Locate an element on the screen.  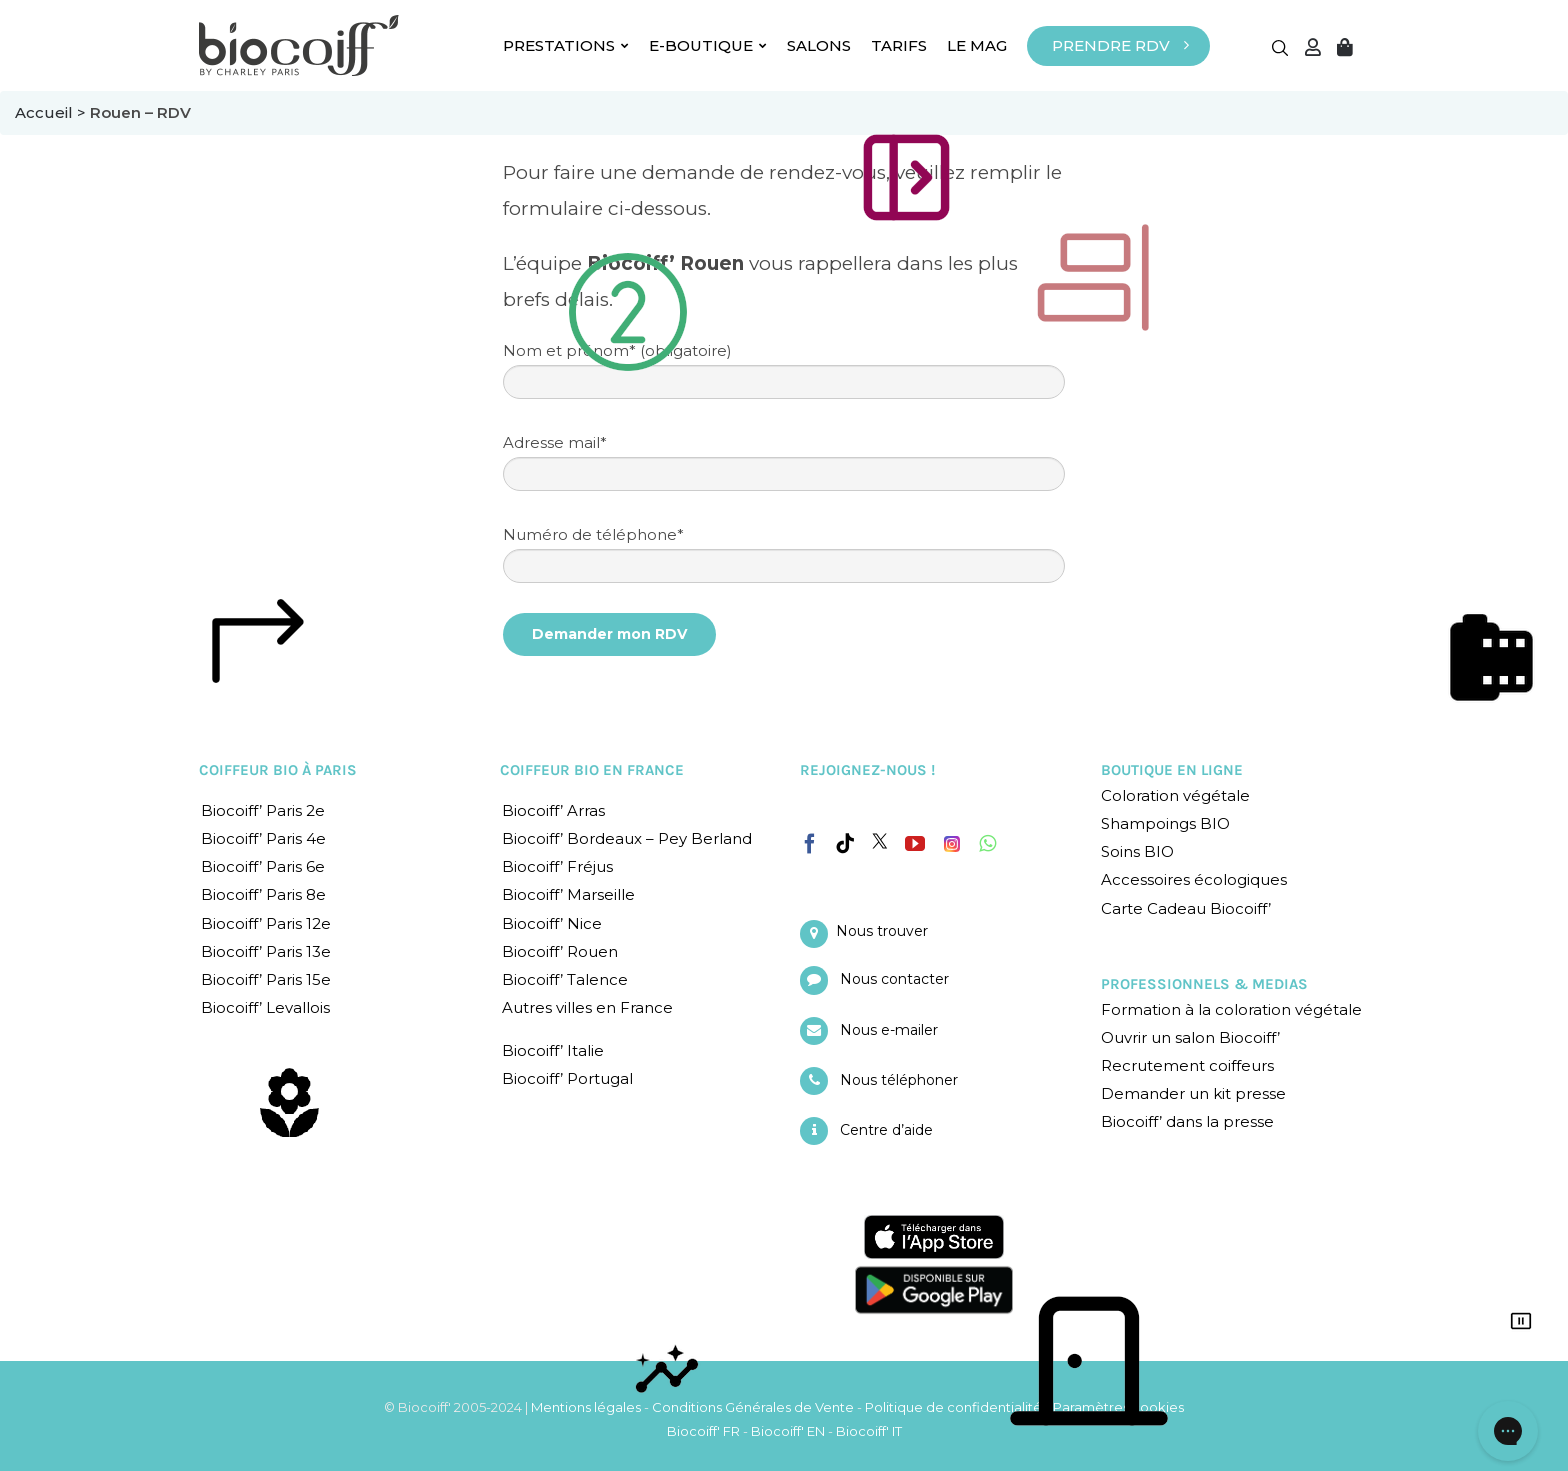
expand the left sidebar panel is located at coordinates (906, 177).